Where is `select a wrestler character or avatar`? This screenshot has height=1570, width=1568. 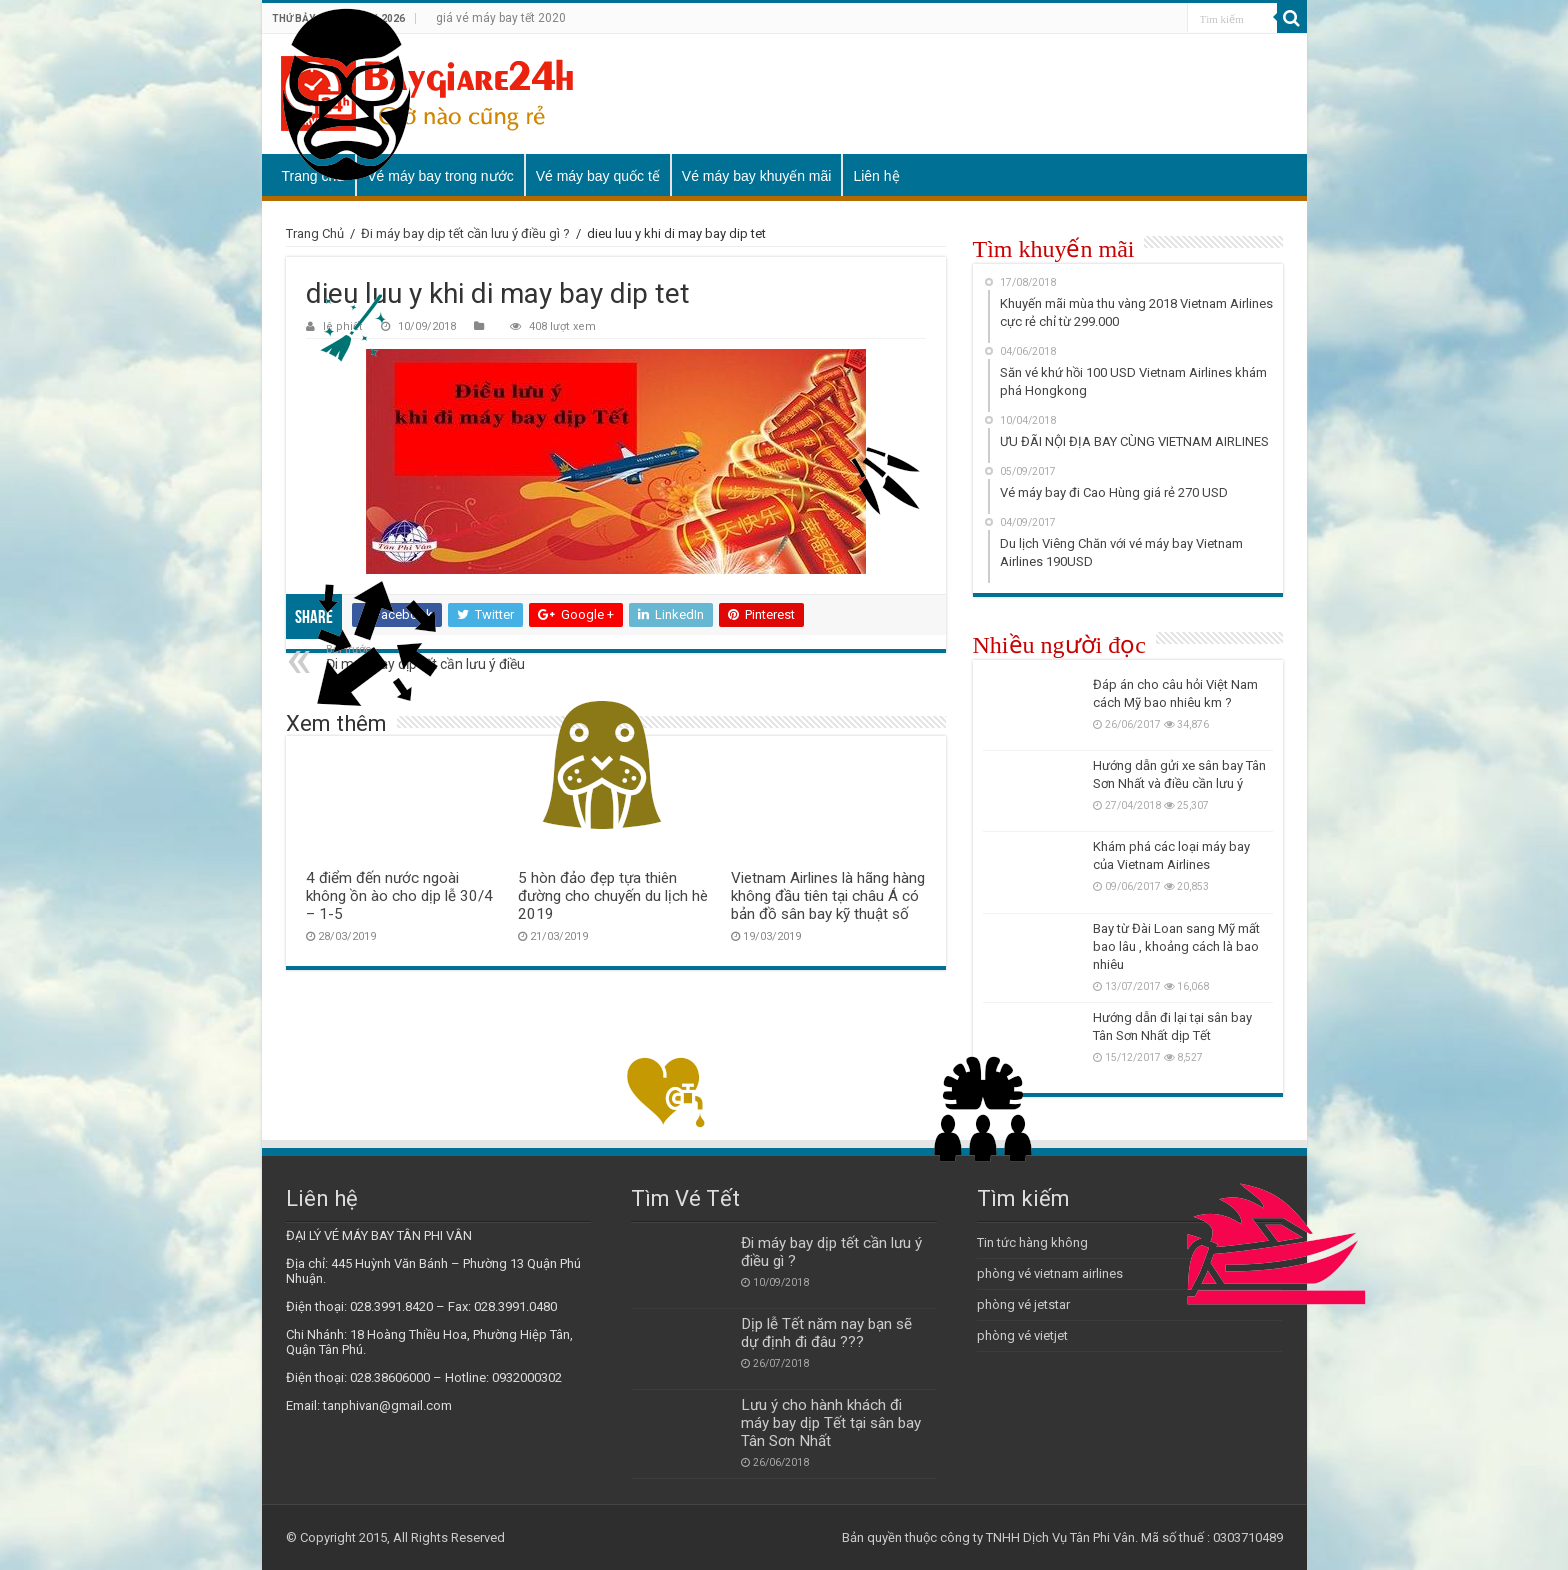 select a wrestler character or avatar is located at coordinates (346, 94).